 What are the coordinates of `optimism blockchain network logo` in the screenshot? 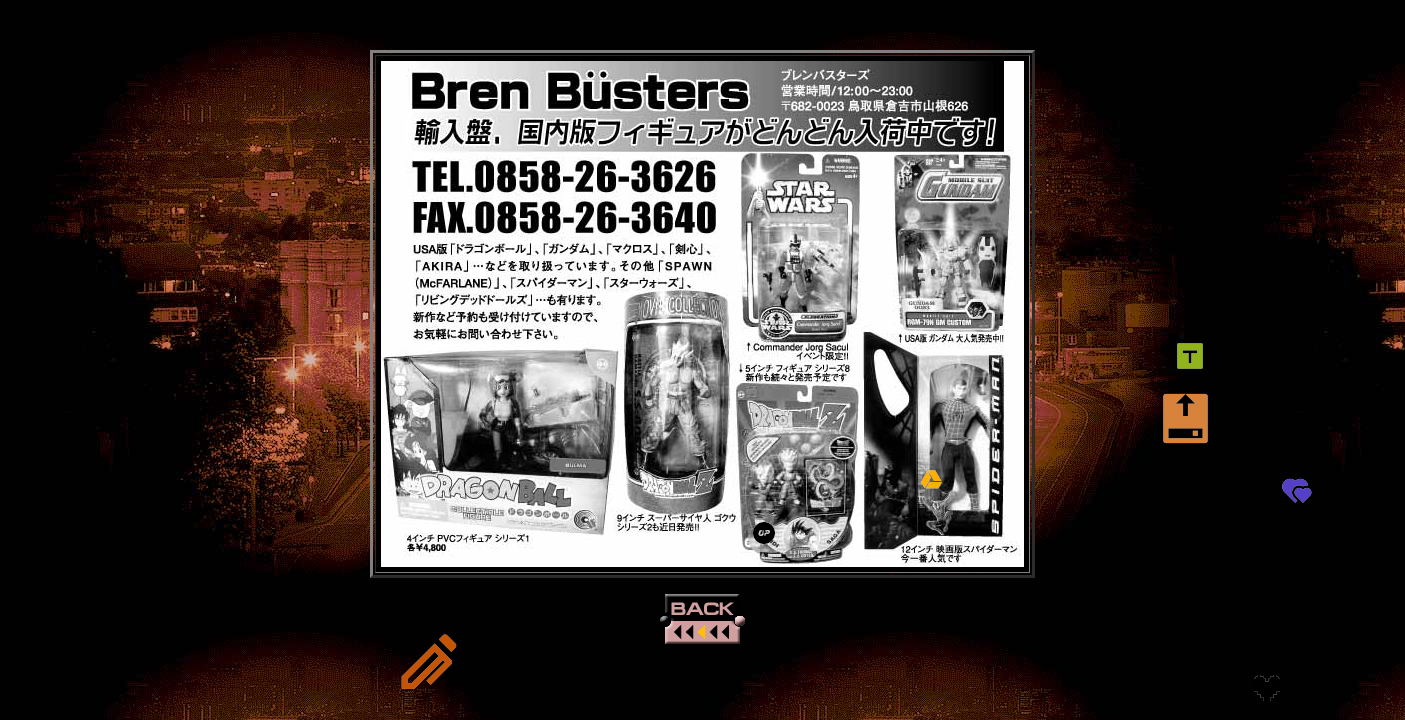 It's located at (764, 533).